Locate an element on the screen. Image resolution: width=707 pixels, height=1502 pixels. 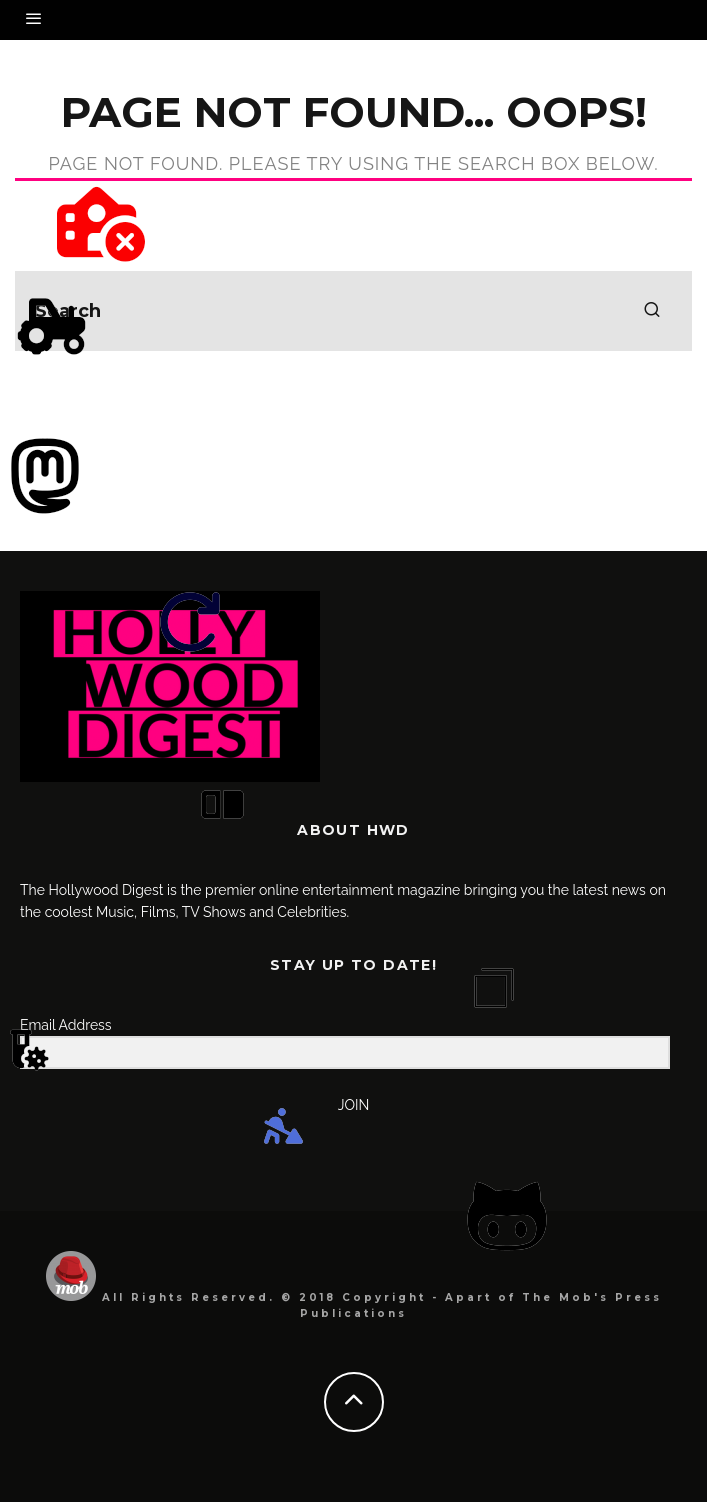
indicates construction or maintenance in progress is located at coordinates (283, 1126).